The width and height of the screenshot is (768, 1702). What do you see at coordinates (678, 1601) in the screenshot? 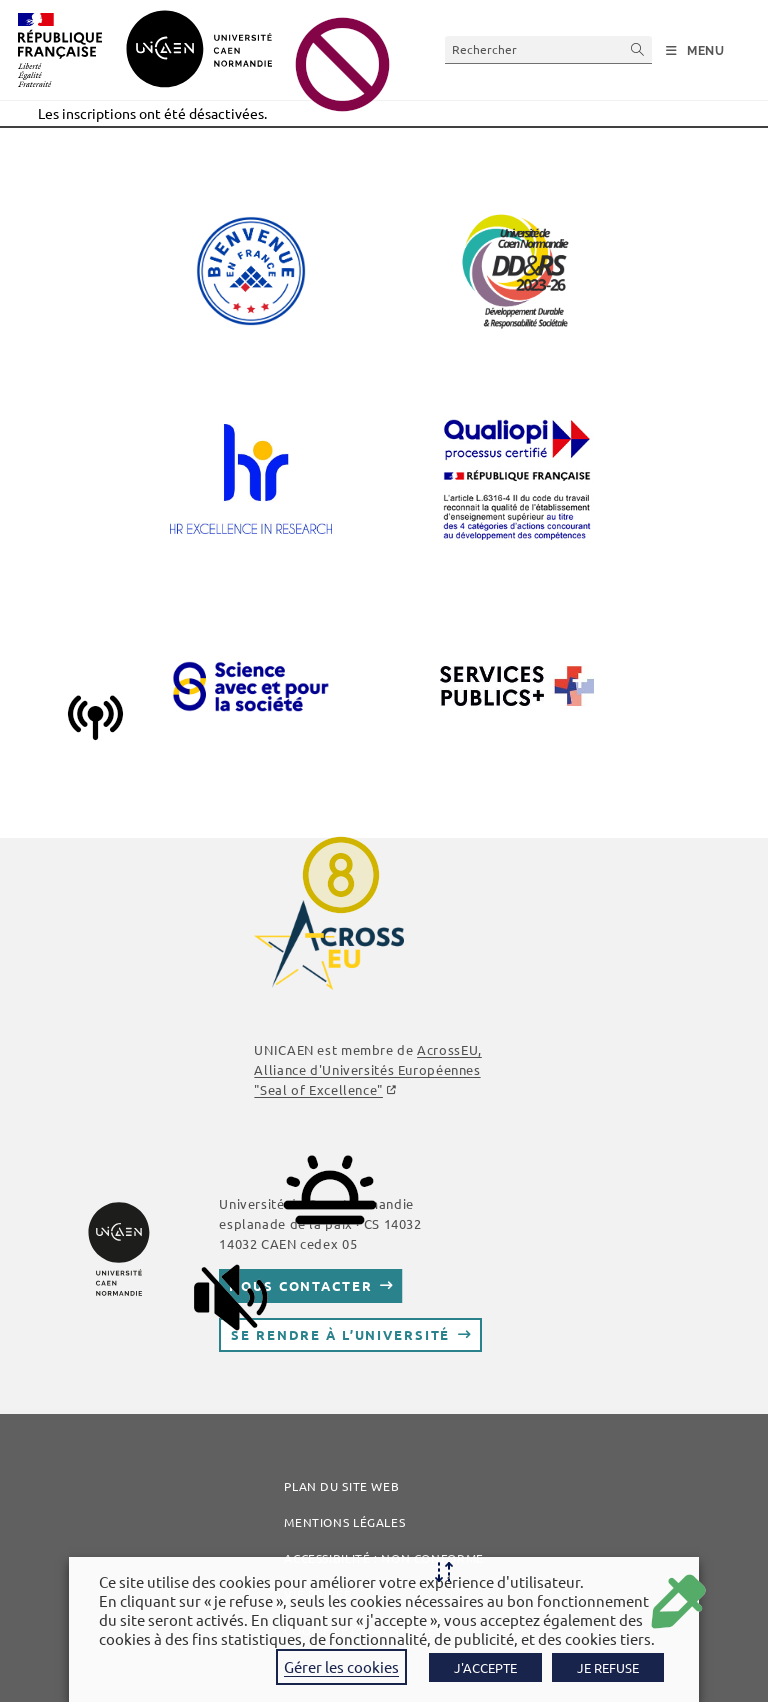
I see `select a color from the canvas` at bounding box center [678, 1601].